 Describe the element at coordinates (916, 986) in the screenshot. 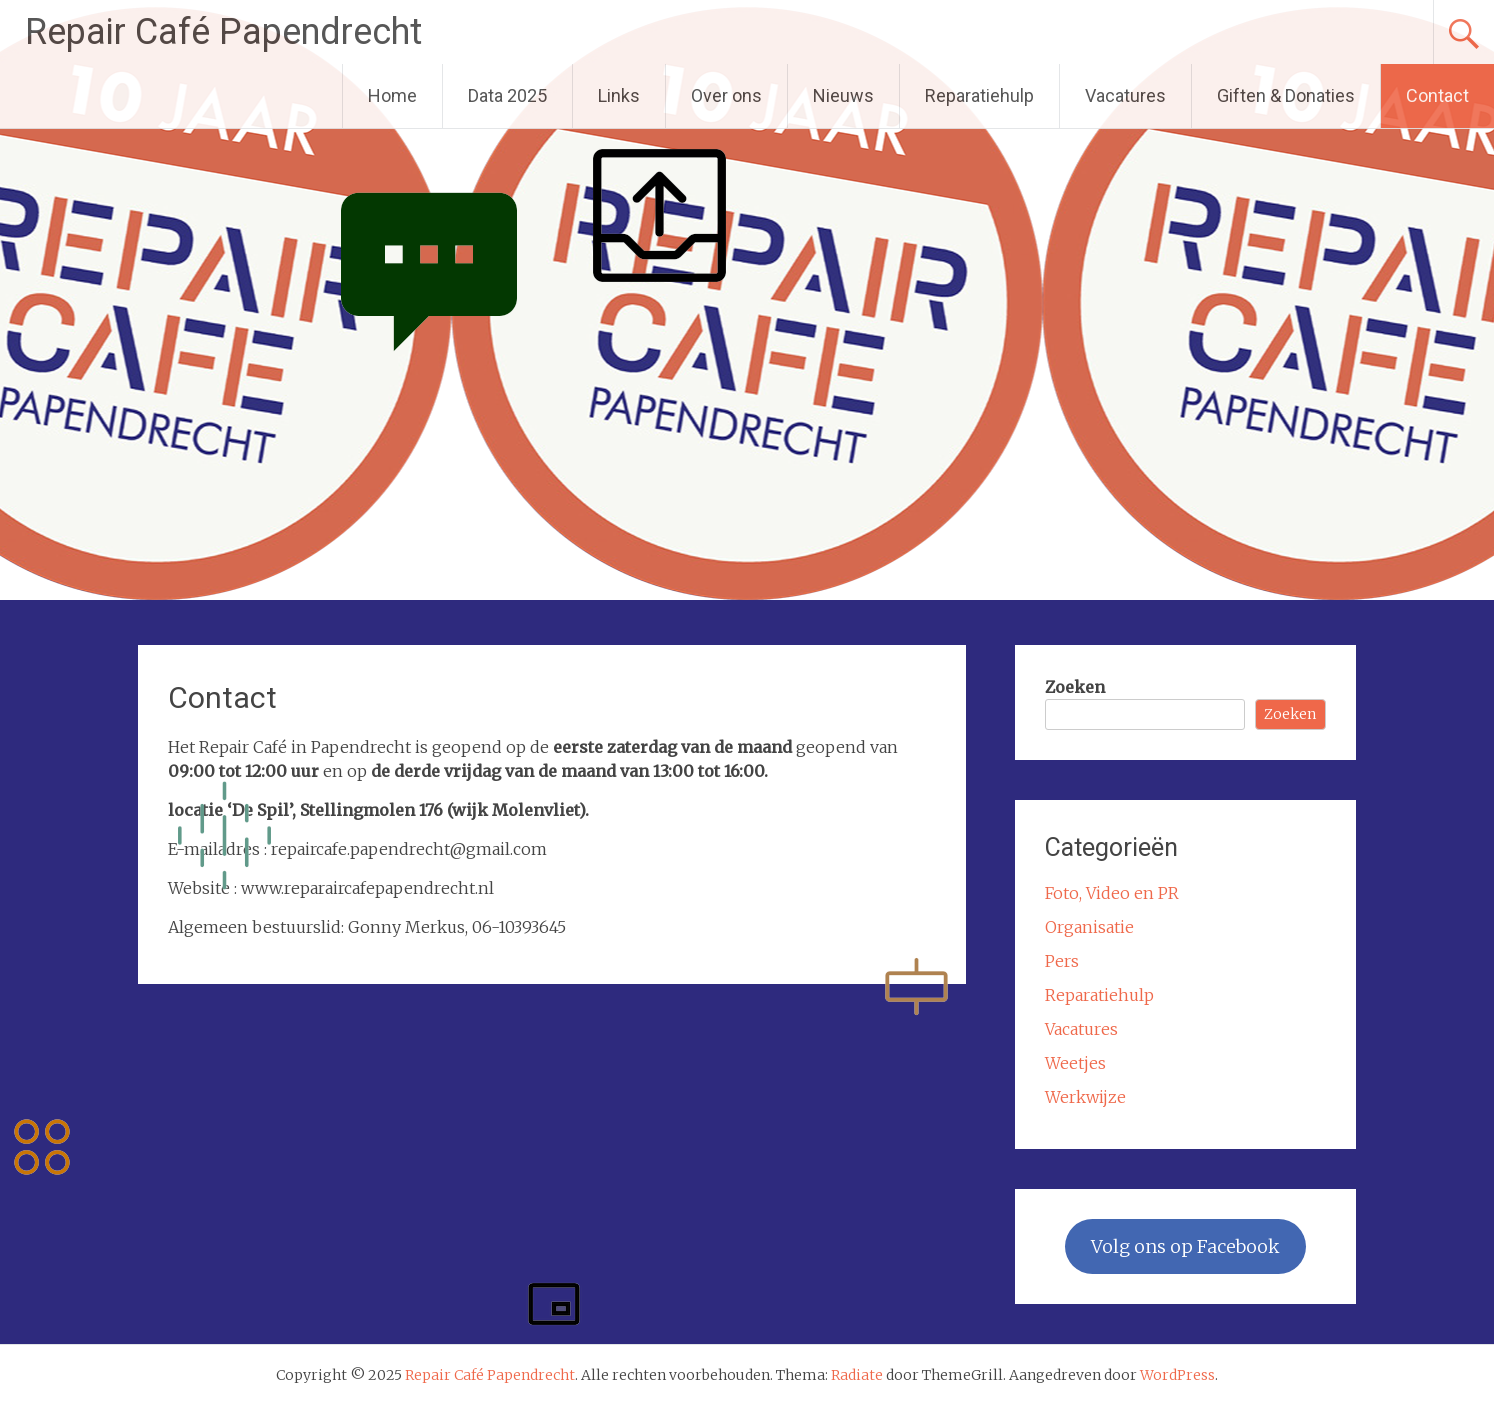

I see `align object to horizontal center` at that location.